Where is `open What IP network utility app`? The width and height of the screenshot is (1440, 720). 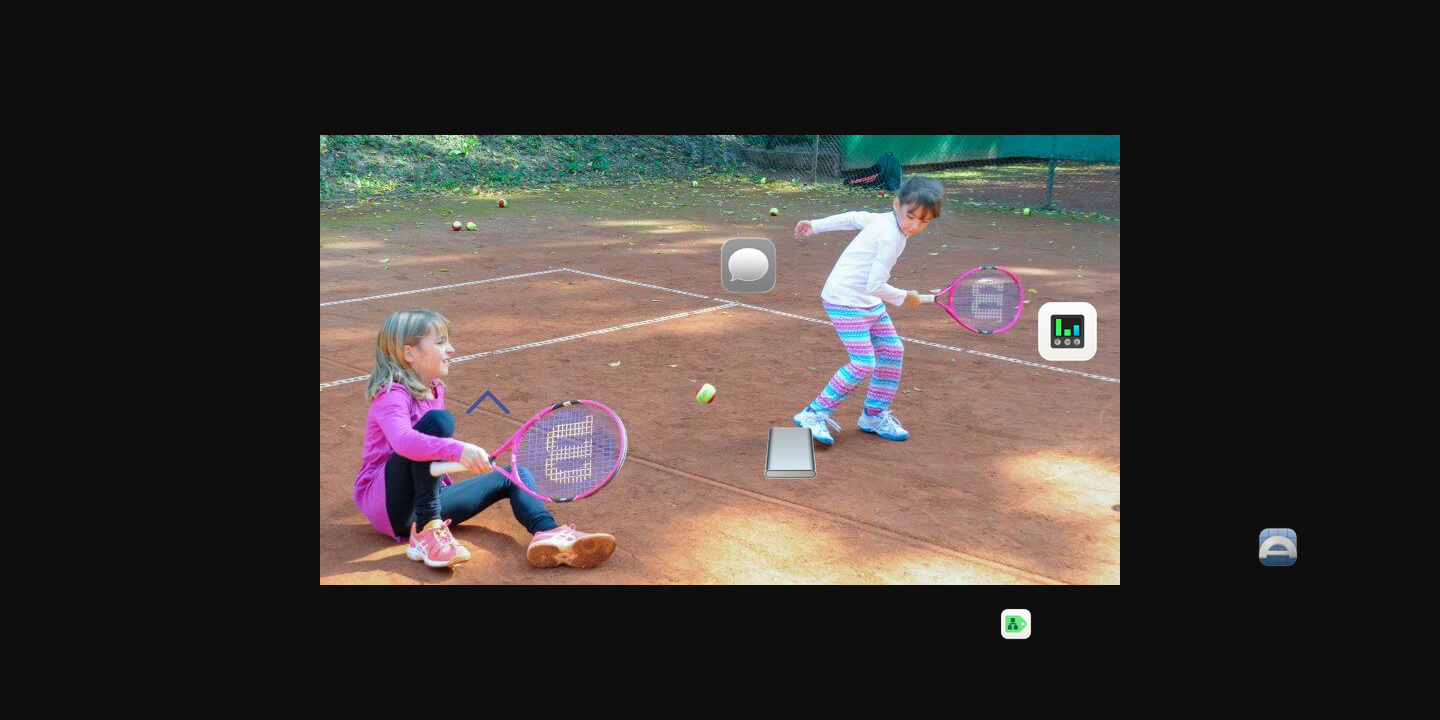 open What IP network utility app is located at coordinates (1016, 624).